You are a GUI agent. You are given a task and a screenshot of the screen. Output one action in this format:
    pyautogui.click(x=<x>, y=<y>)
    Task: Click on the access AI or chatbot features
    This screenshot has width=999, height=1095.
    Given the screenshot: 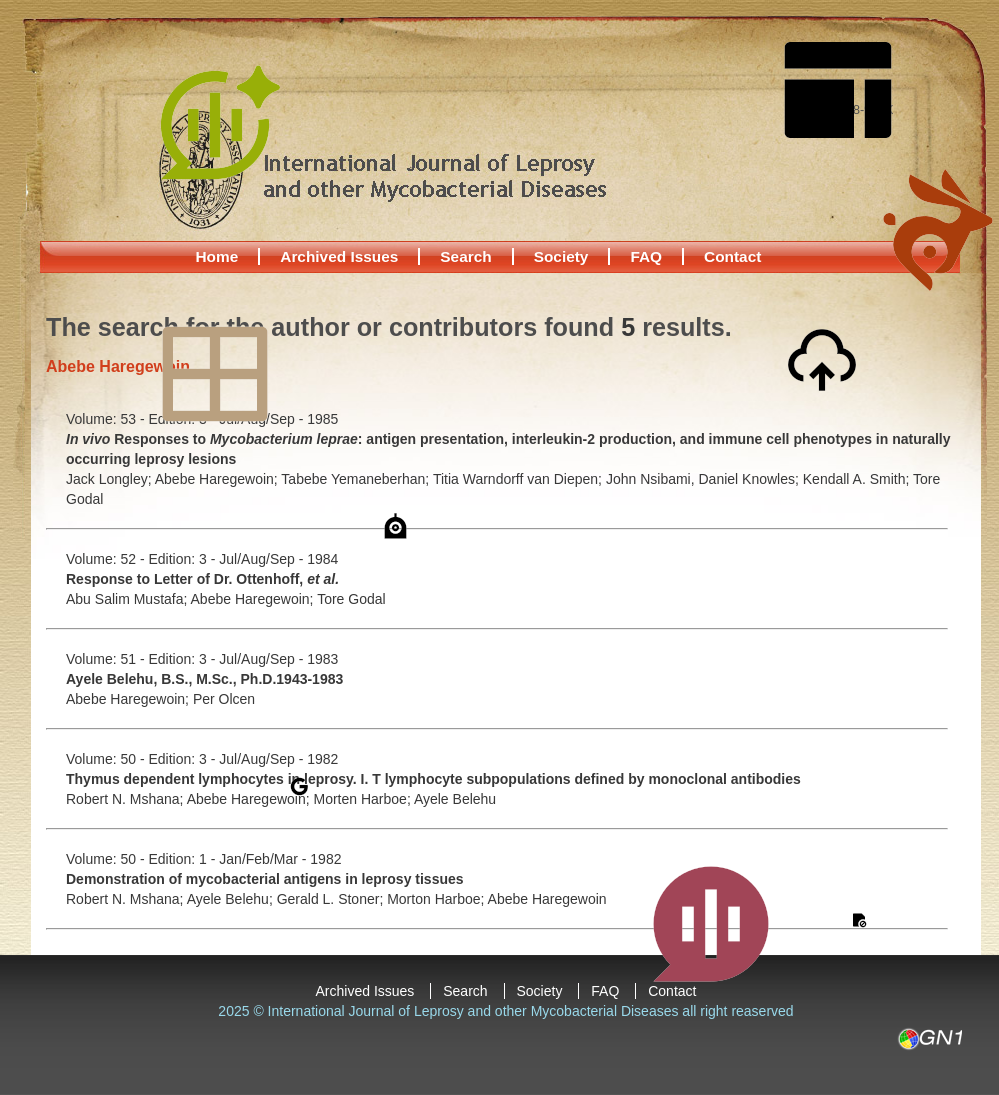 What is the action you would take?
    pyautogui.click(x=395, y=526)
    